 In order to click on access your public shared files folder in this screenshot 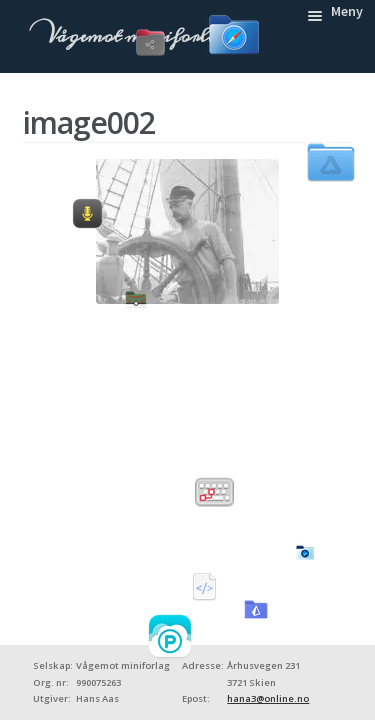, I will do `click(150, 42)`.